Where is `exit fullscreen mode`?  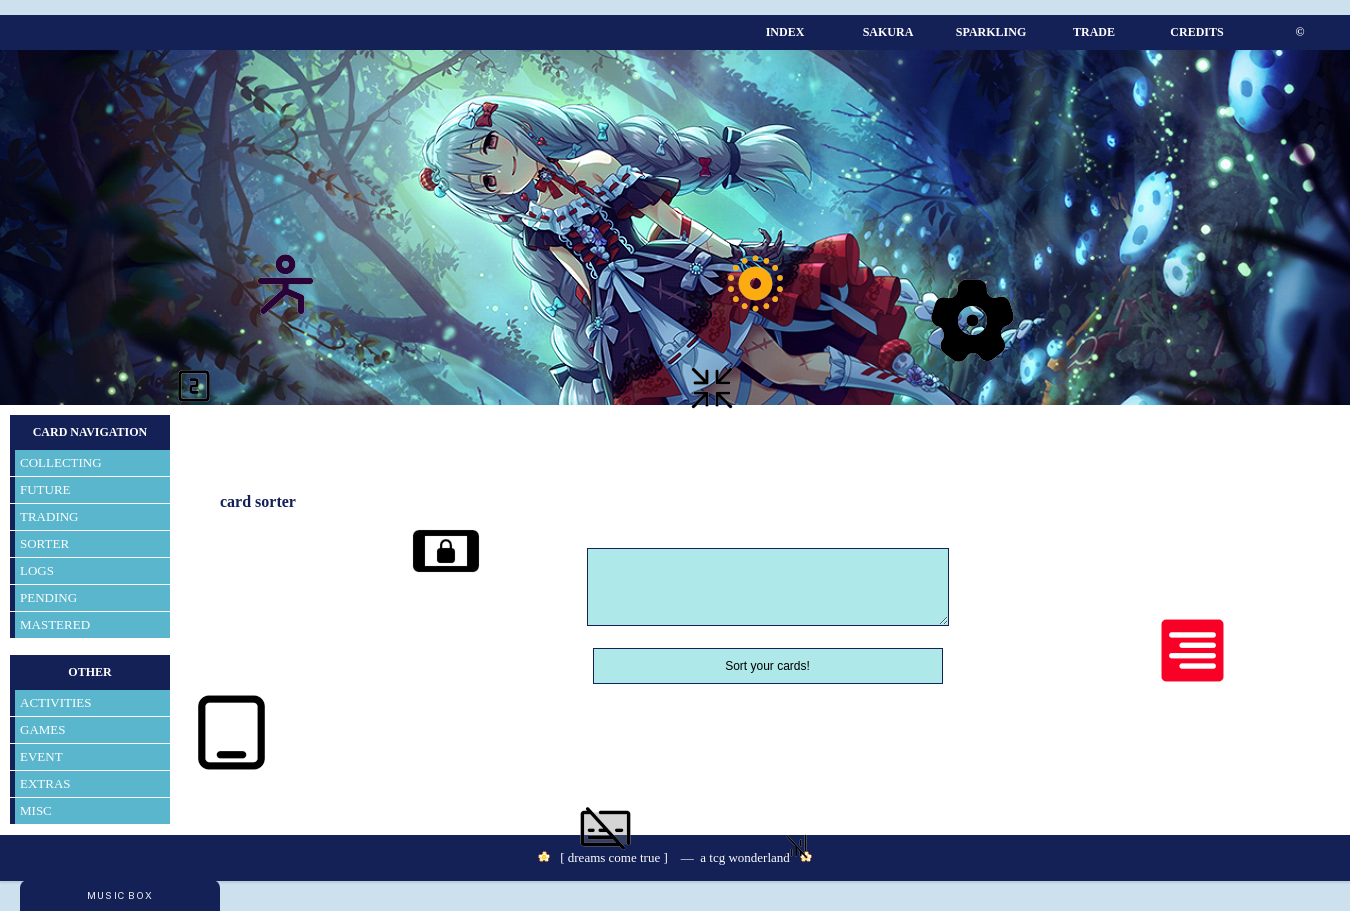
exit fullscreen mode is located at coordinates (712, 388).